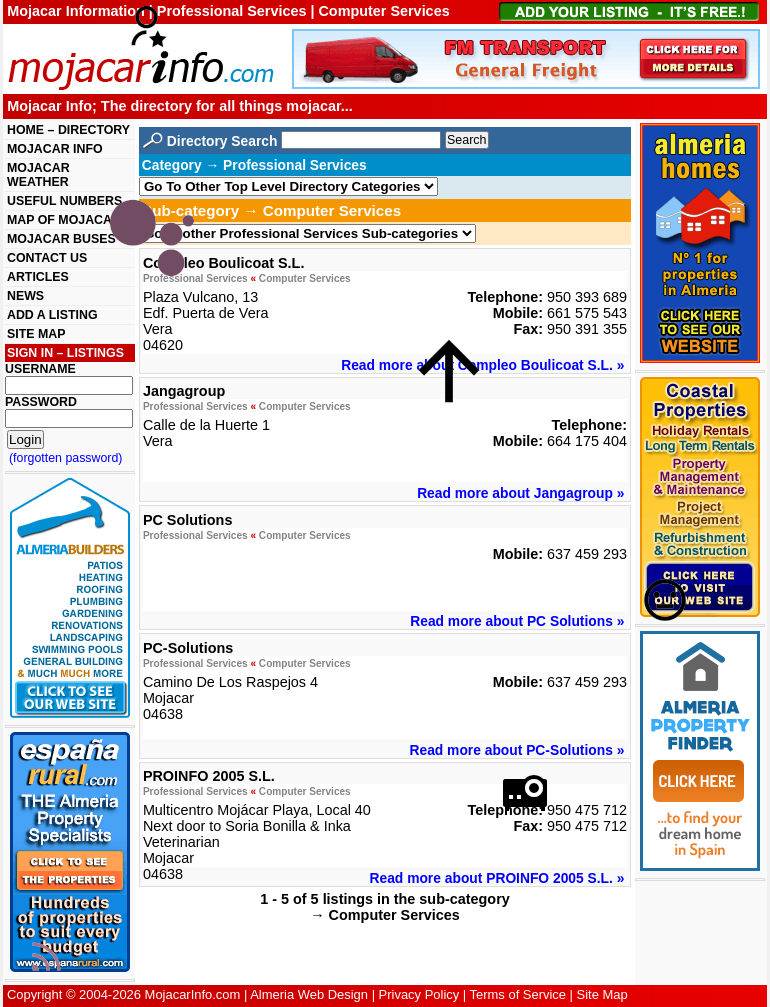  Describe the element at coordinates (146, 26) in the screenshot. I see `view featured or starred user profile` at that location.